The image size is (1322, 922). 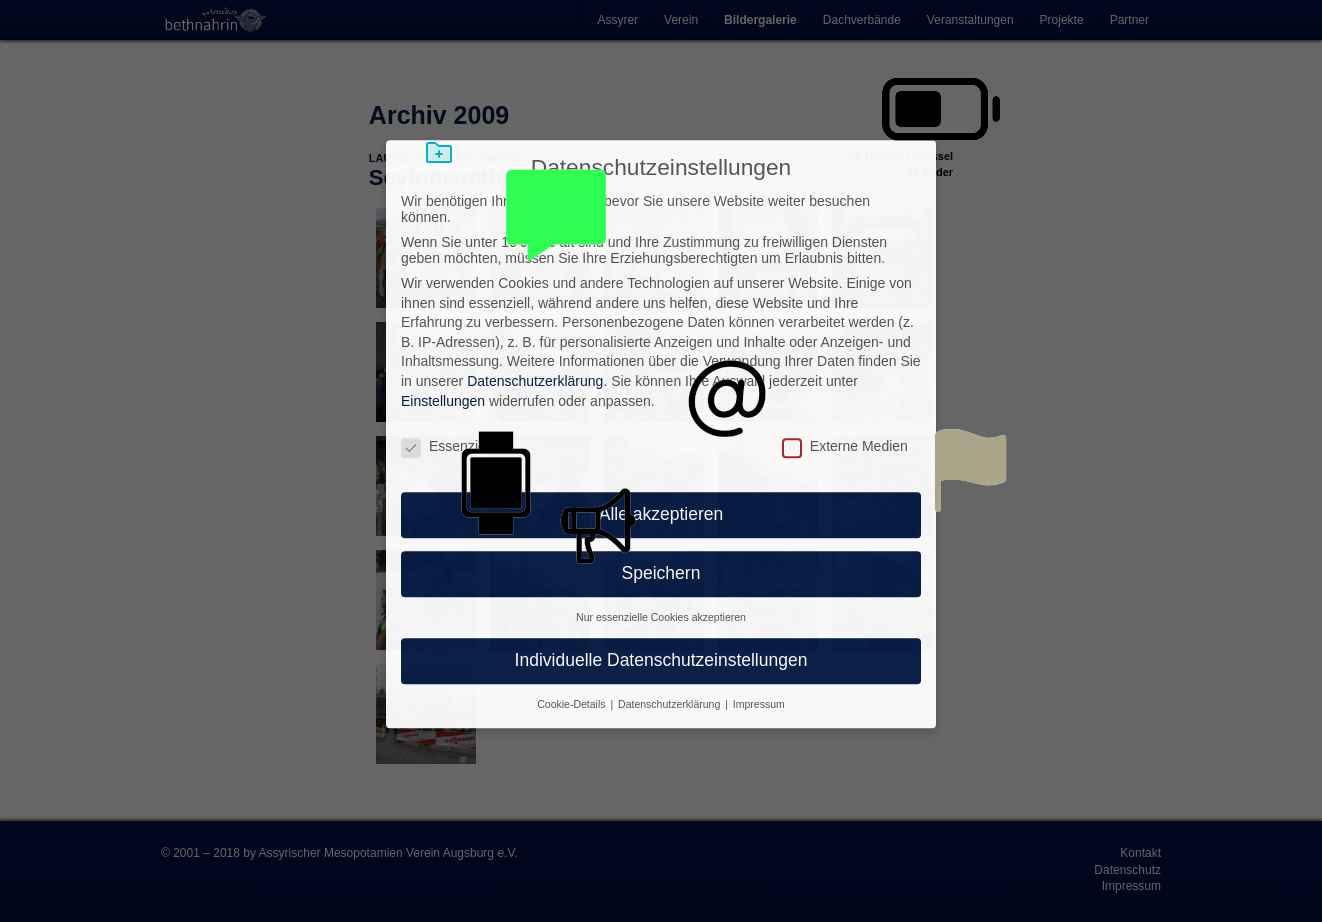 What do you see at coordinates (496, 483) in the screenshot?
I see `access smartwatch settings or companion app` at bounding box center [496, 483].